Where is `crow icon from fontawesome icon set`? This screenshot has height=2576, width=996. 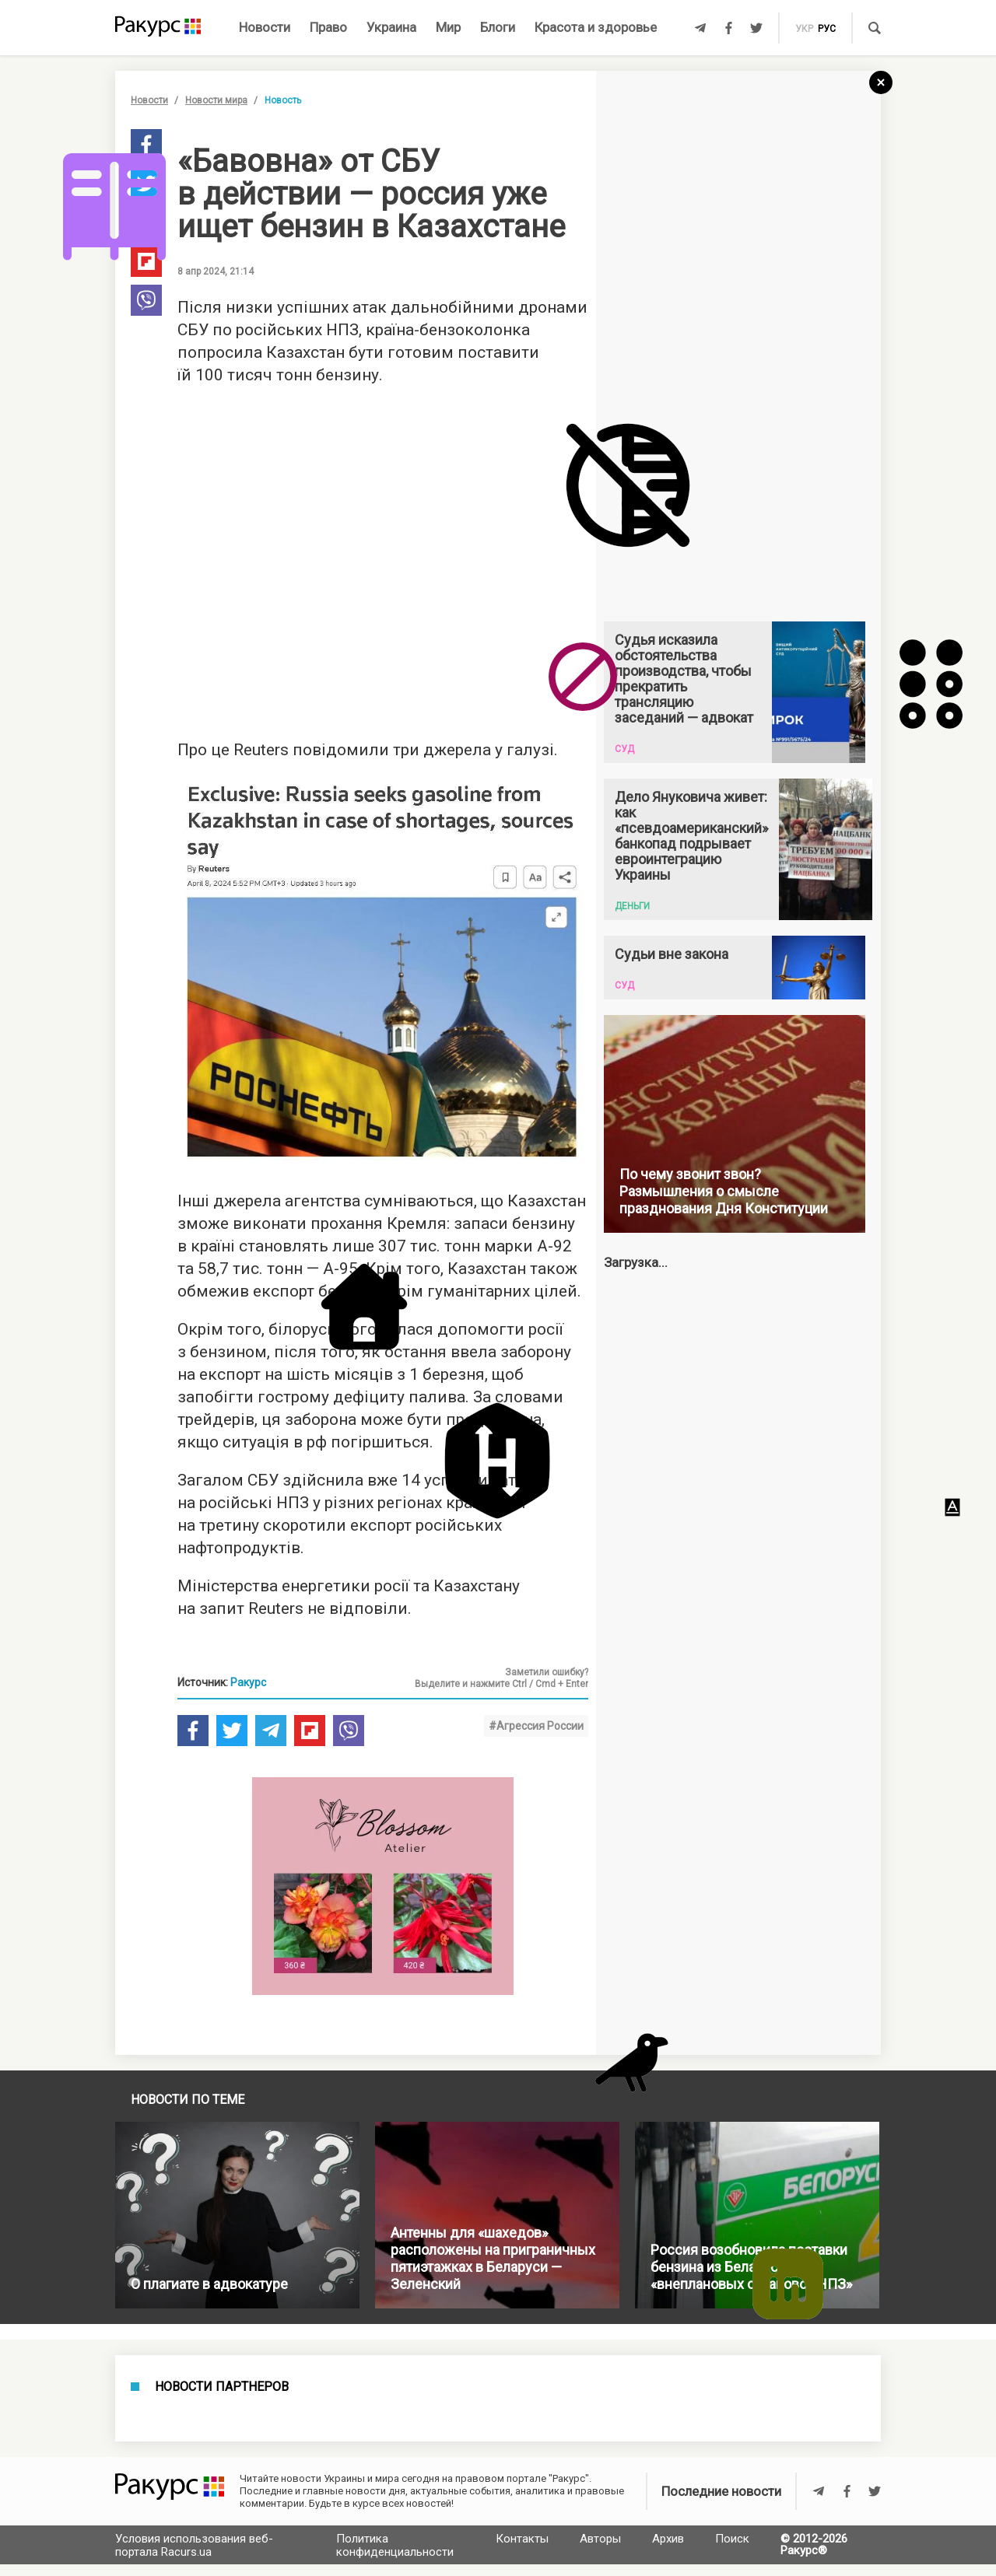
crow icon from fontawesome icon set is located at coordinates (632, 2063).